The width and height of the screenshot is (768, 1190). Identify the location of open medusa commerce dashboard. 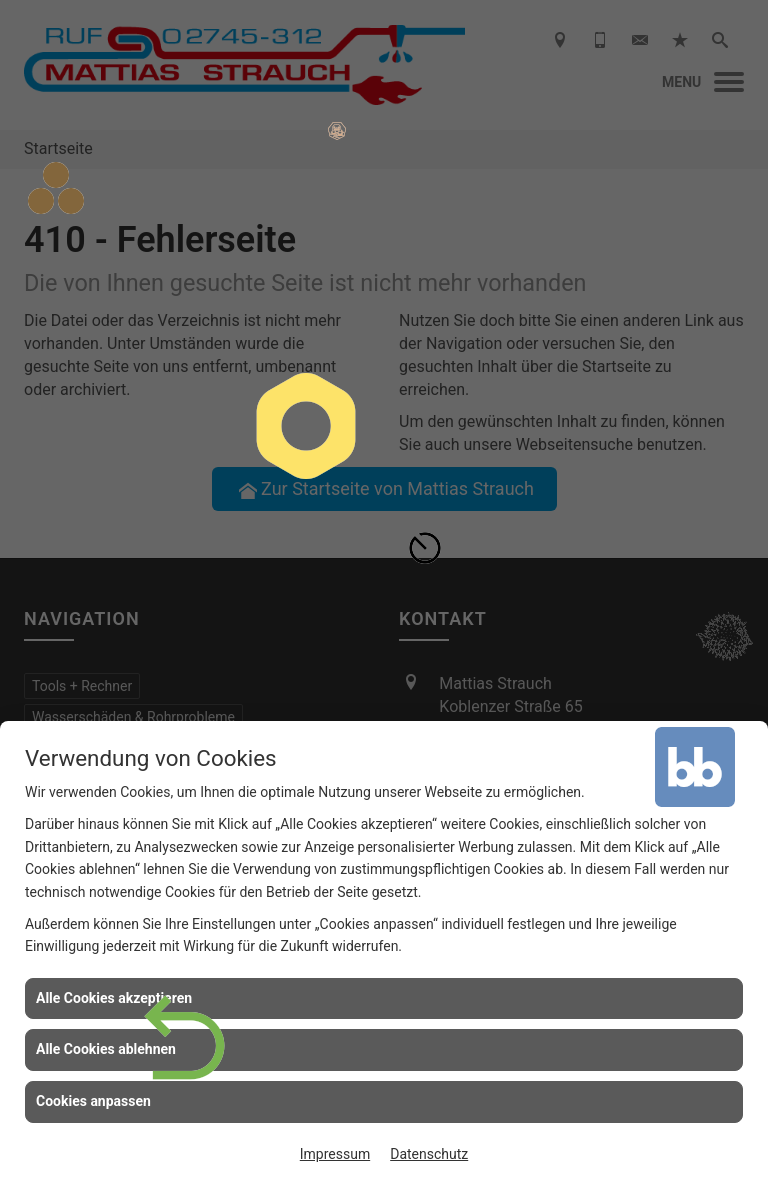
(306, 426).